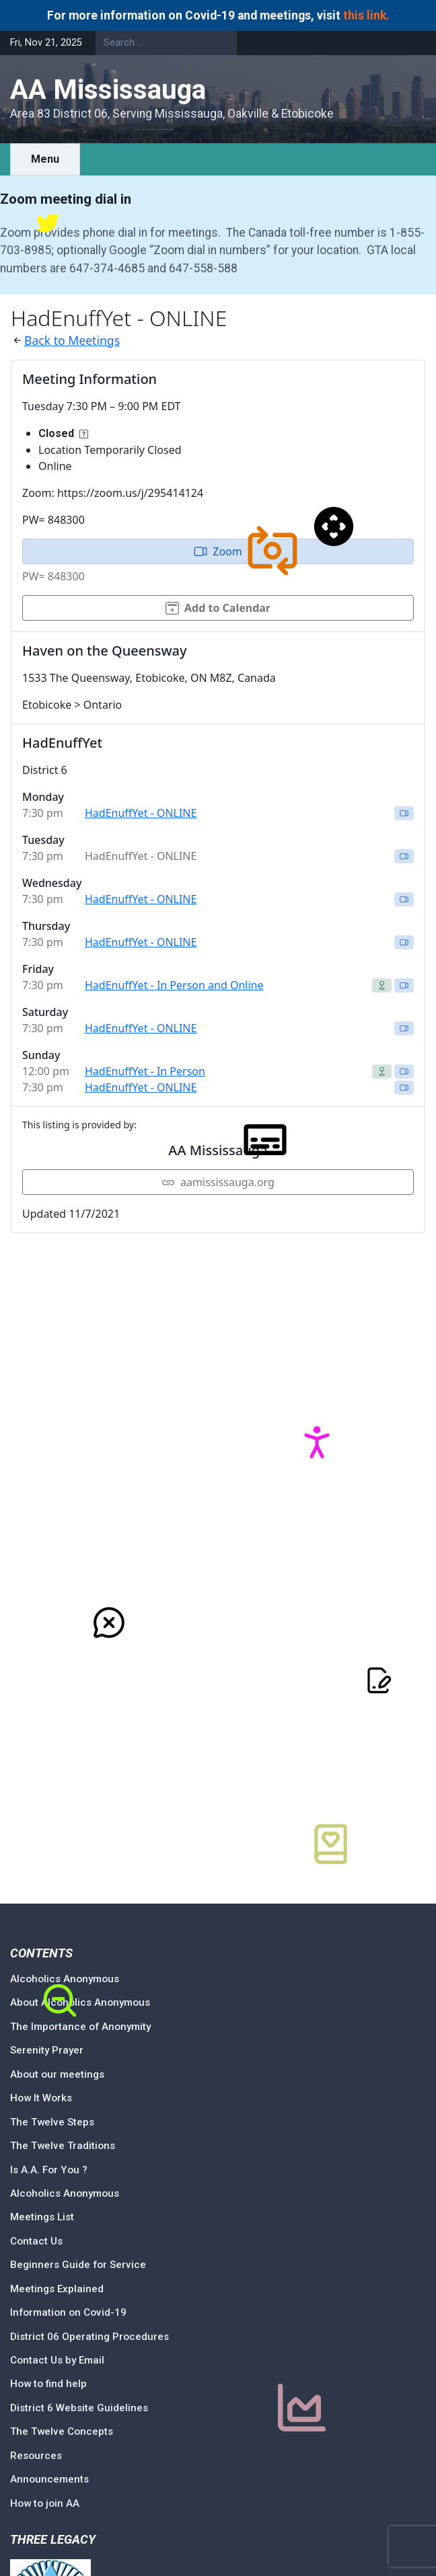 The width and height of the screenshot is (436, 2576). Describe the element at coordinates (265, 1140) in the screenshot. I see `enable or disable subtitles` at that location.